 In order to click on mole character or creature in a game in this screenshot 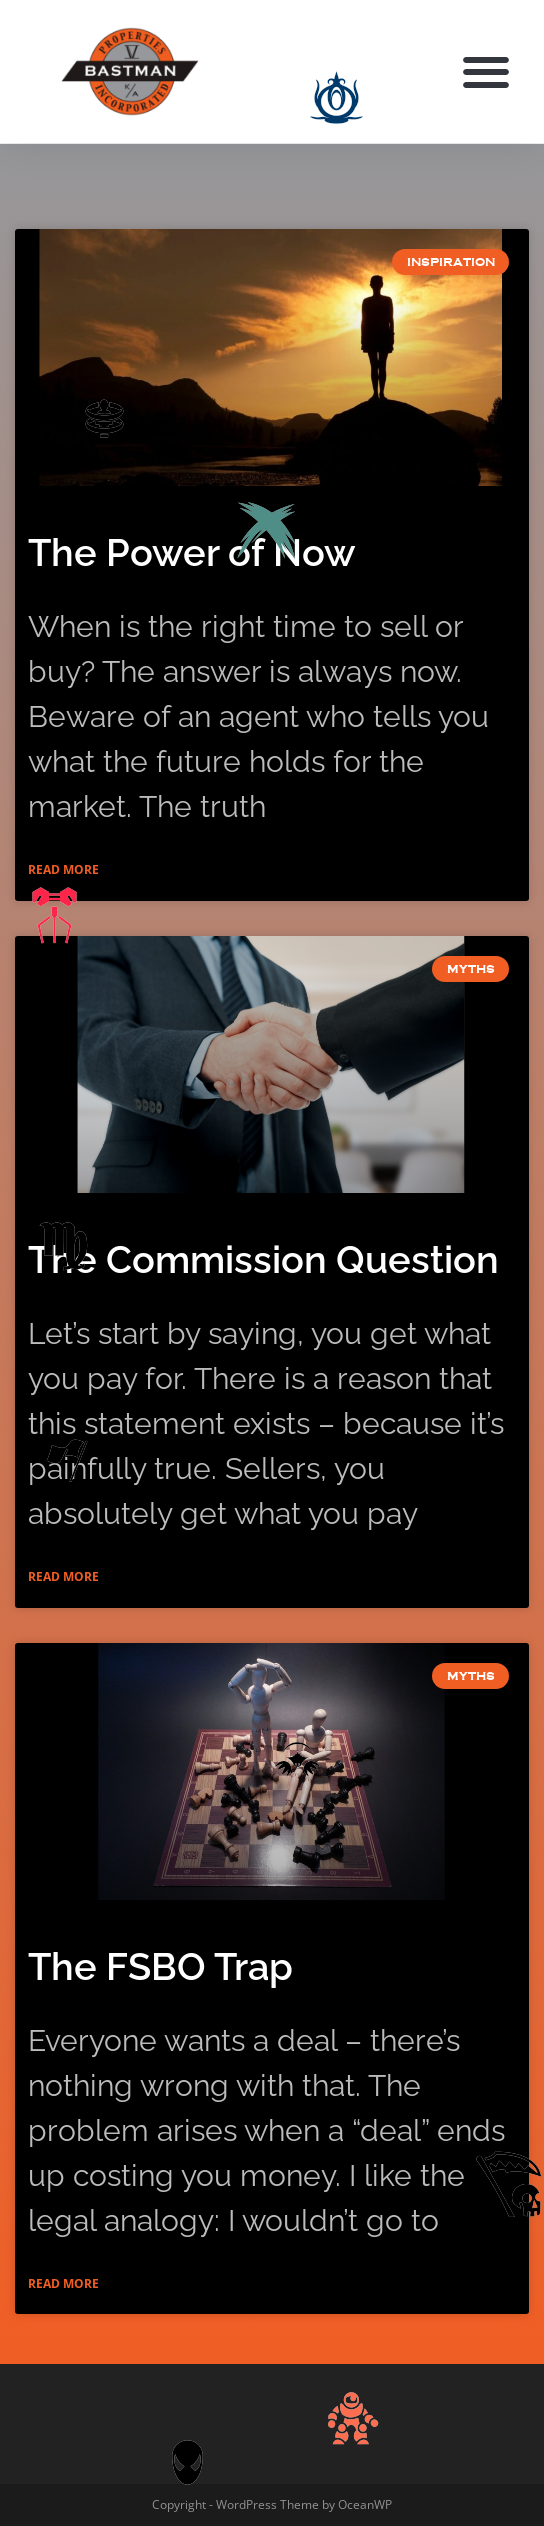, I will do `click(297, 1756)`.